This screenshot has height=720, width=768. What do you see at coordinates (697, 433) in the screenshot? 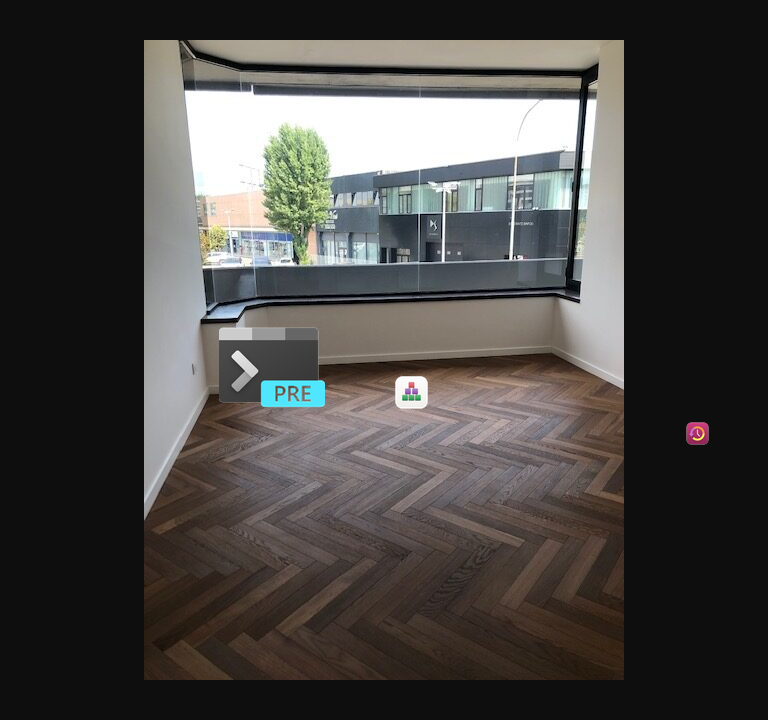
I see `open pika backup to manage system backups` at bounding box center [697, 433].